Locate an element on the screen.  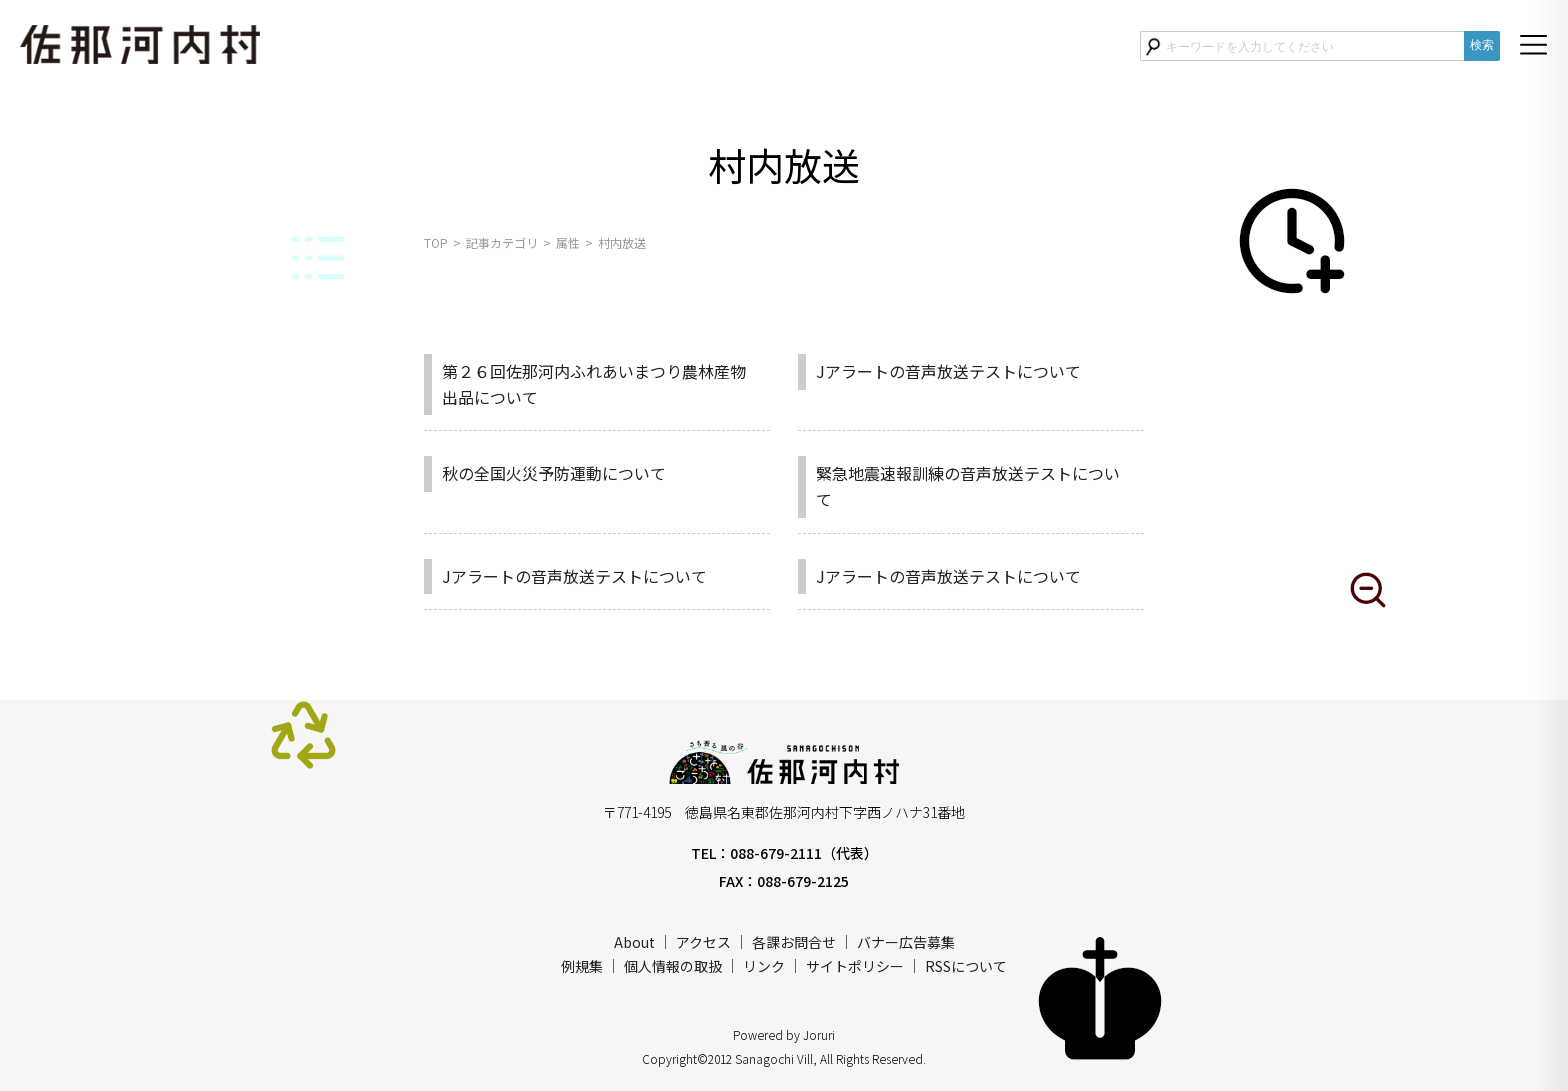
view activity logs or history is located at coordinates (318, 258).